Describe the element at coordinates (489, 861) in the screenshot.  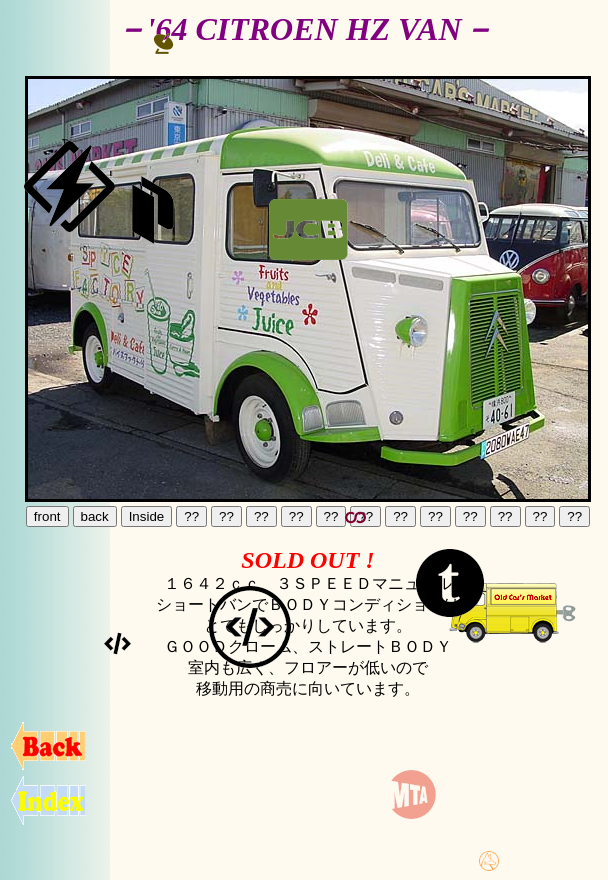
I see `open Wolfram Language application` at that location.